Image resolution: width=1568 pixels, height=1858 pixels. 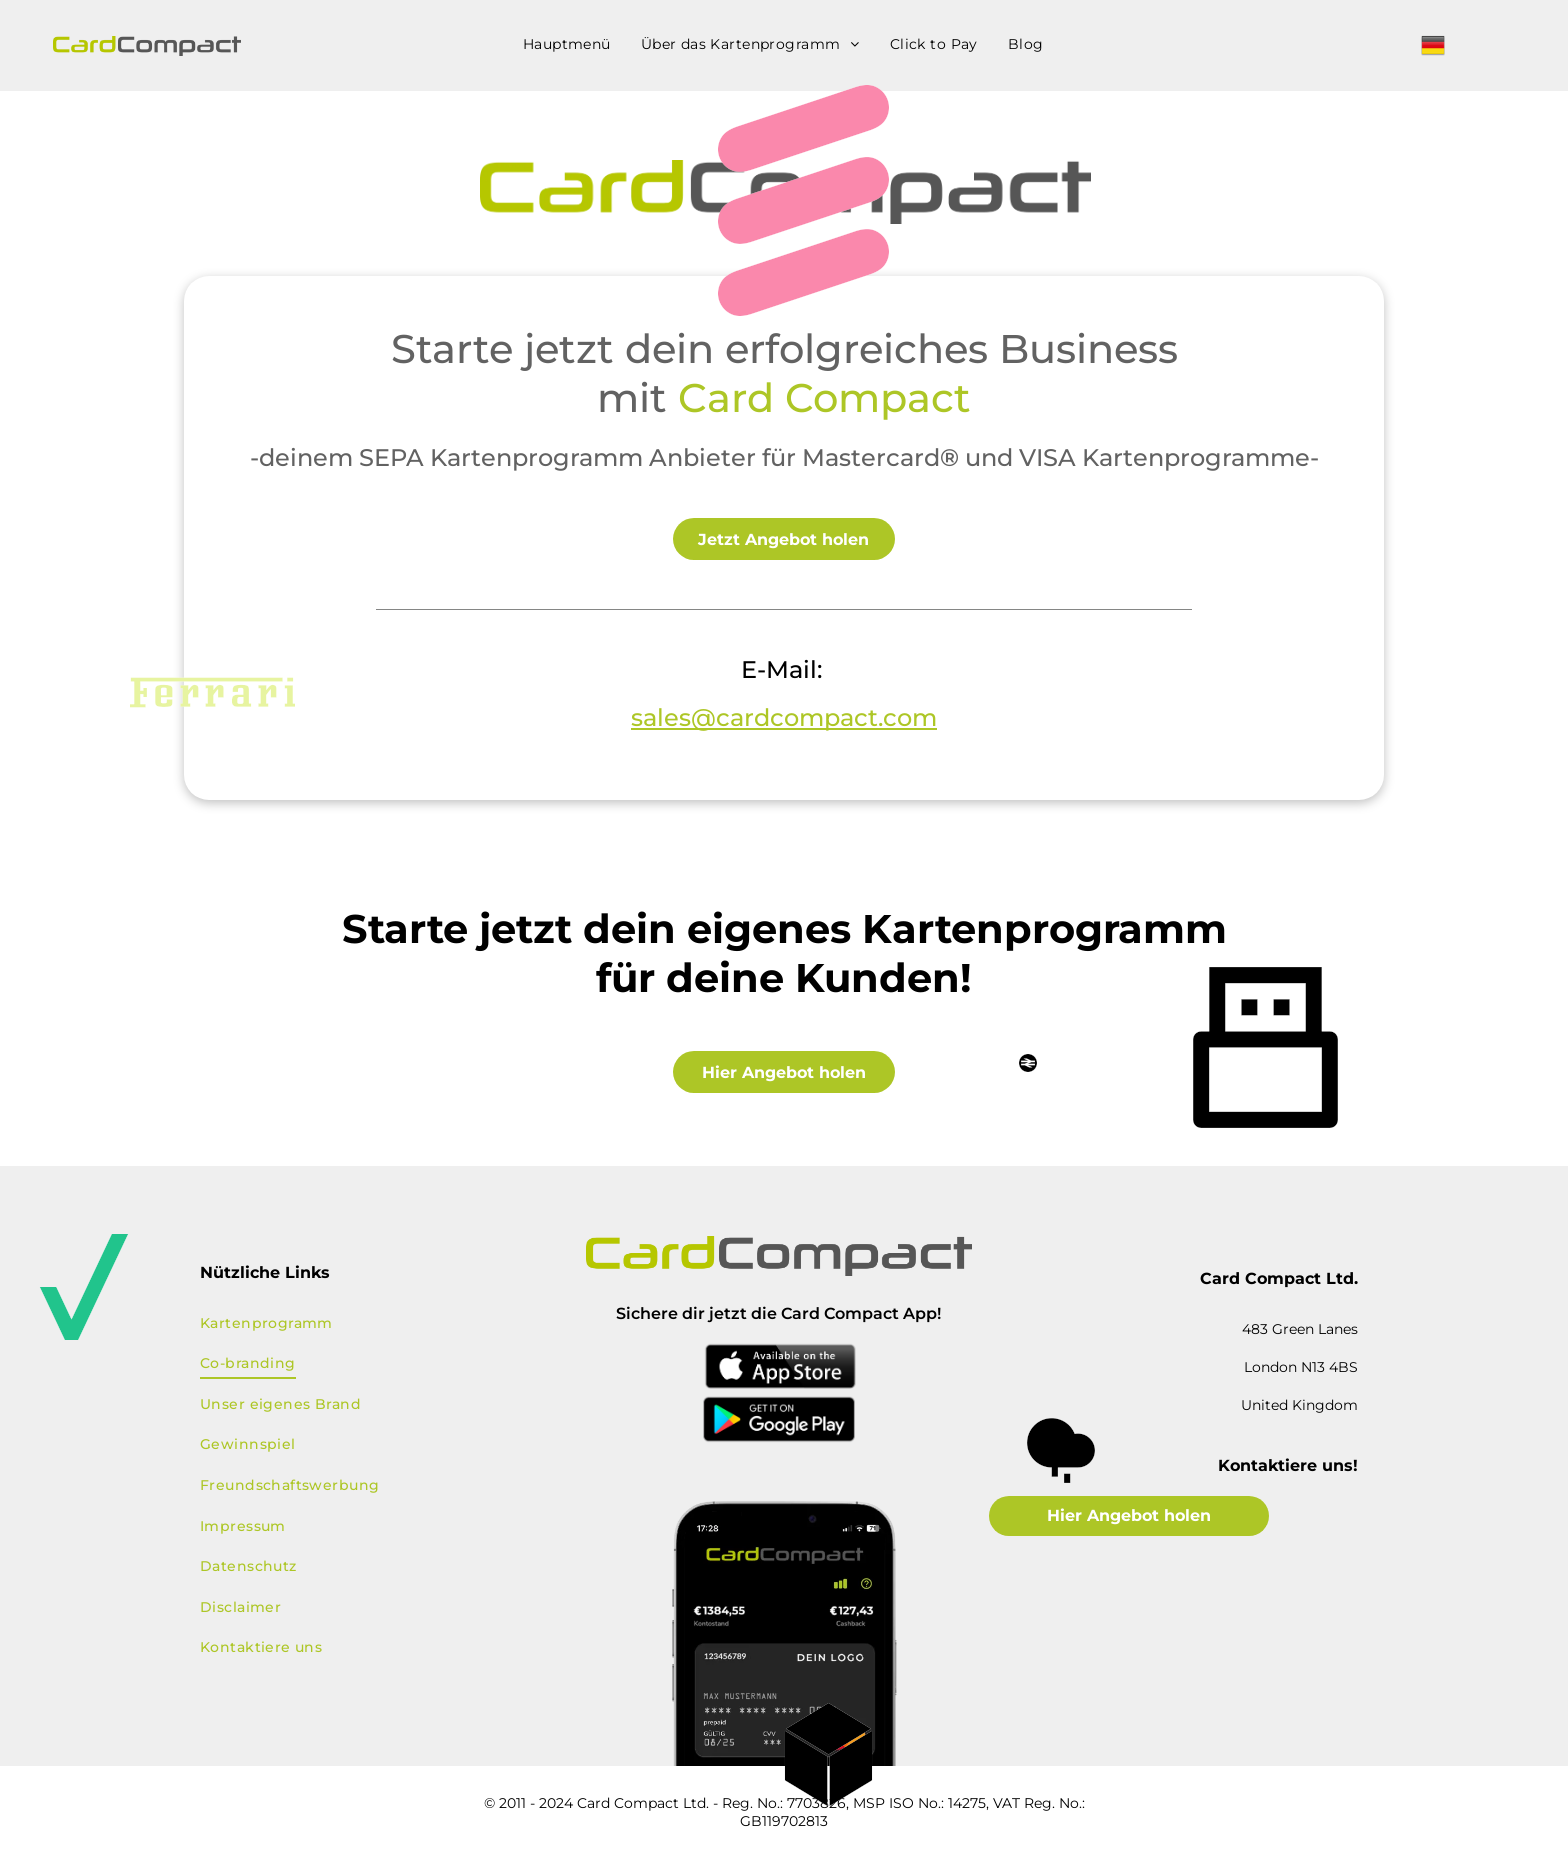 What do you see at coordinates (212, 692) in the screenshot?
I see `Ferrari brand logo` at bounding box center [212, 692].